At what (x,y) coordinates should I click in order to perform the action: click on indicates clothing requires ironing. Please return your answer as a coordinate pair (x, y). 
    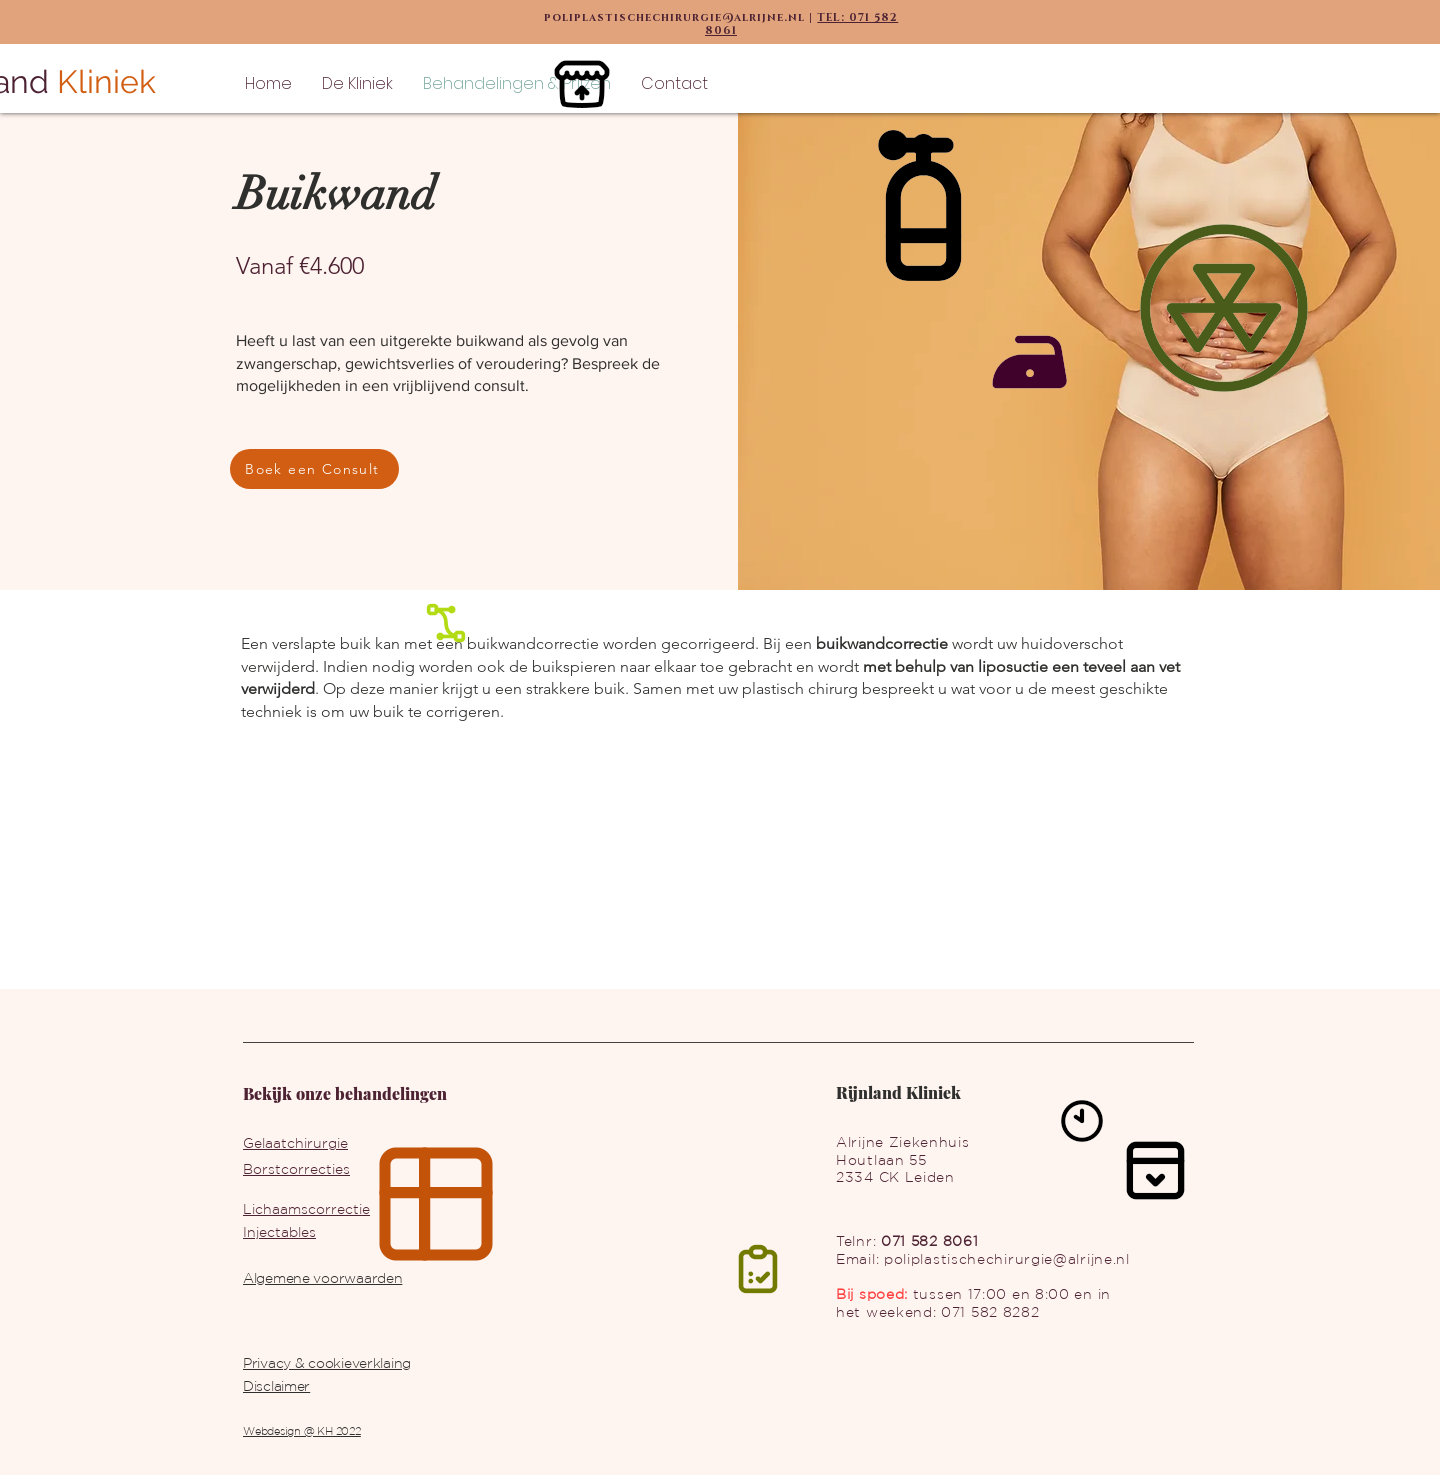
    Looking at the image, I should click on (1030, 362).